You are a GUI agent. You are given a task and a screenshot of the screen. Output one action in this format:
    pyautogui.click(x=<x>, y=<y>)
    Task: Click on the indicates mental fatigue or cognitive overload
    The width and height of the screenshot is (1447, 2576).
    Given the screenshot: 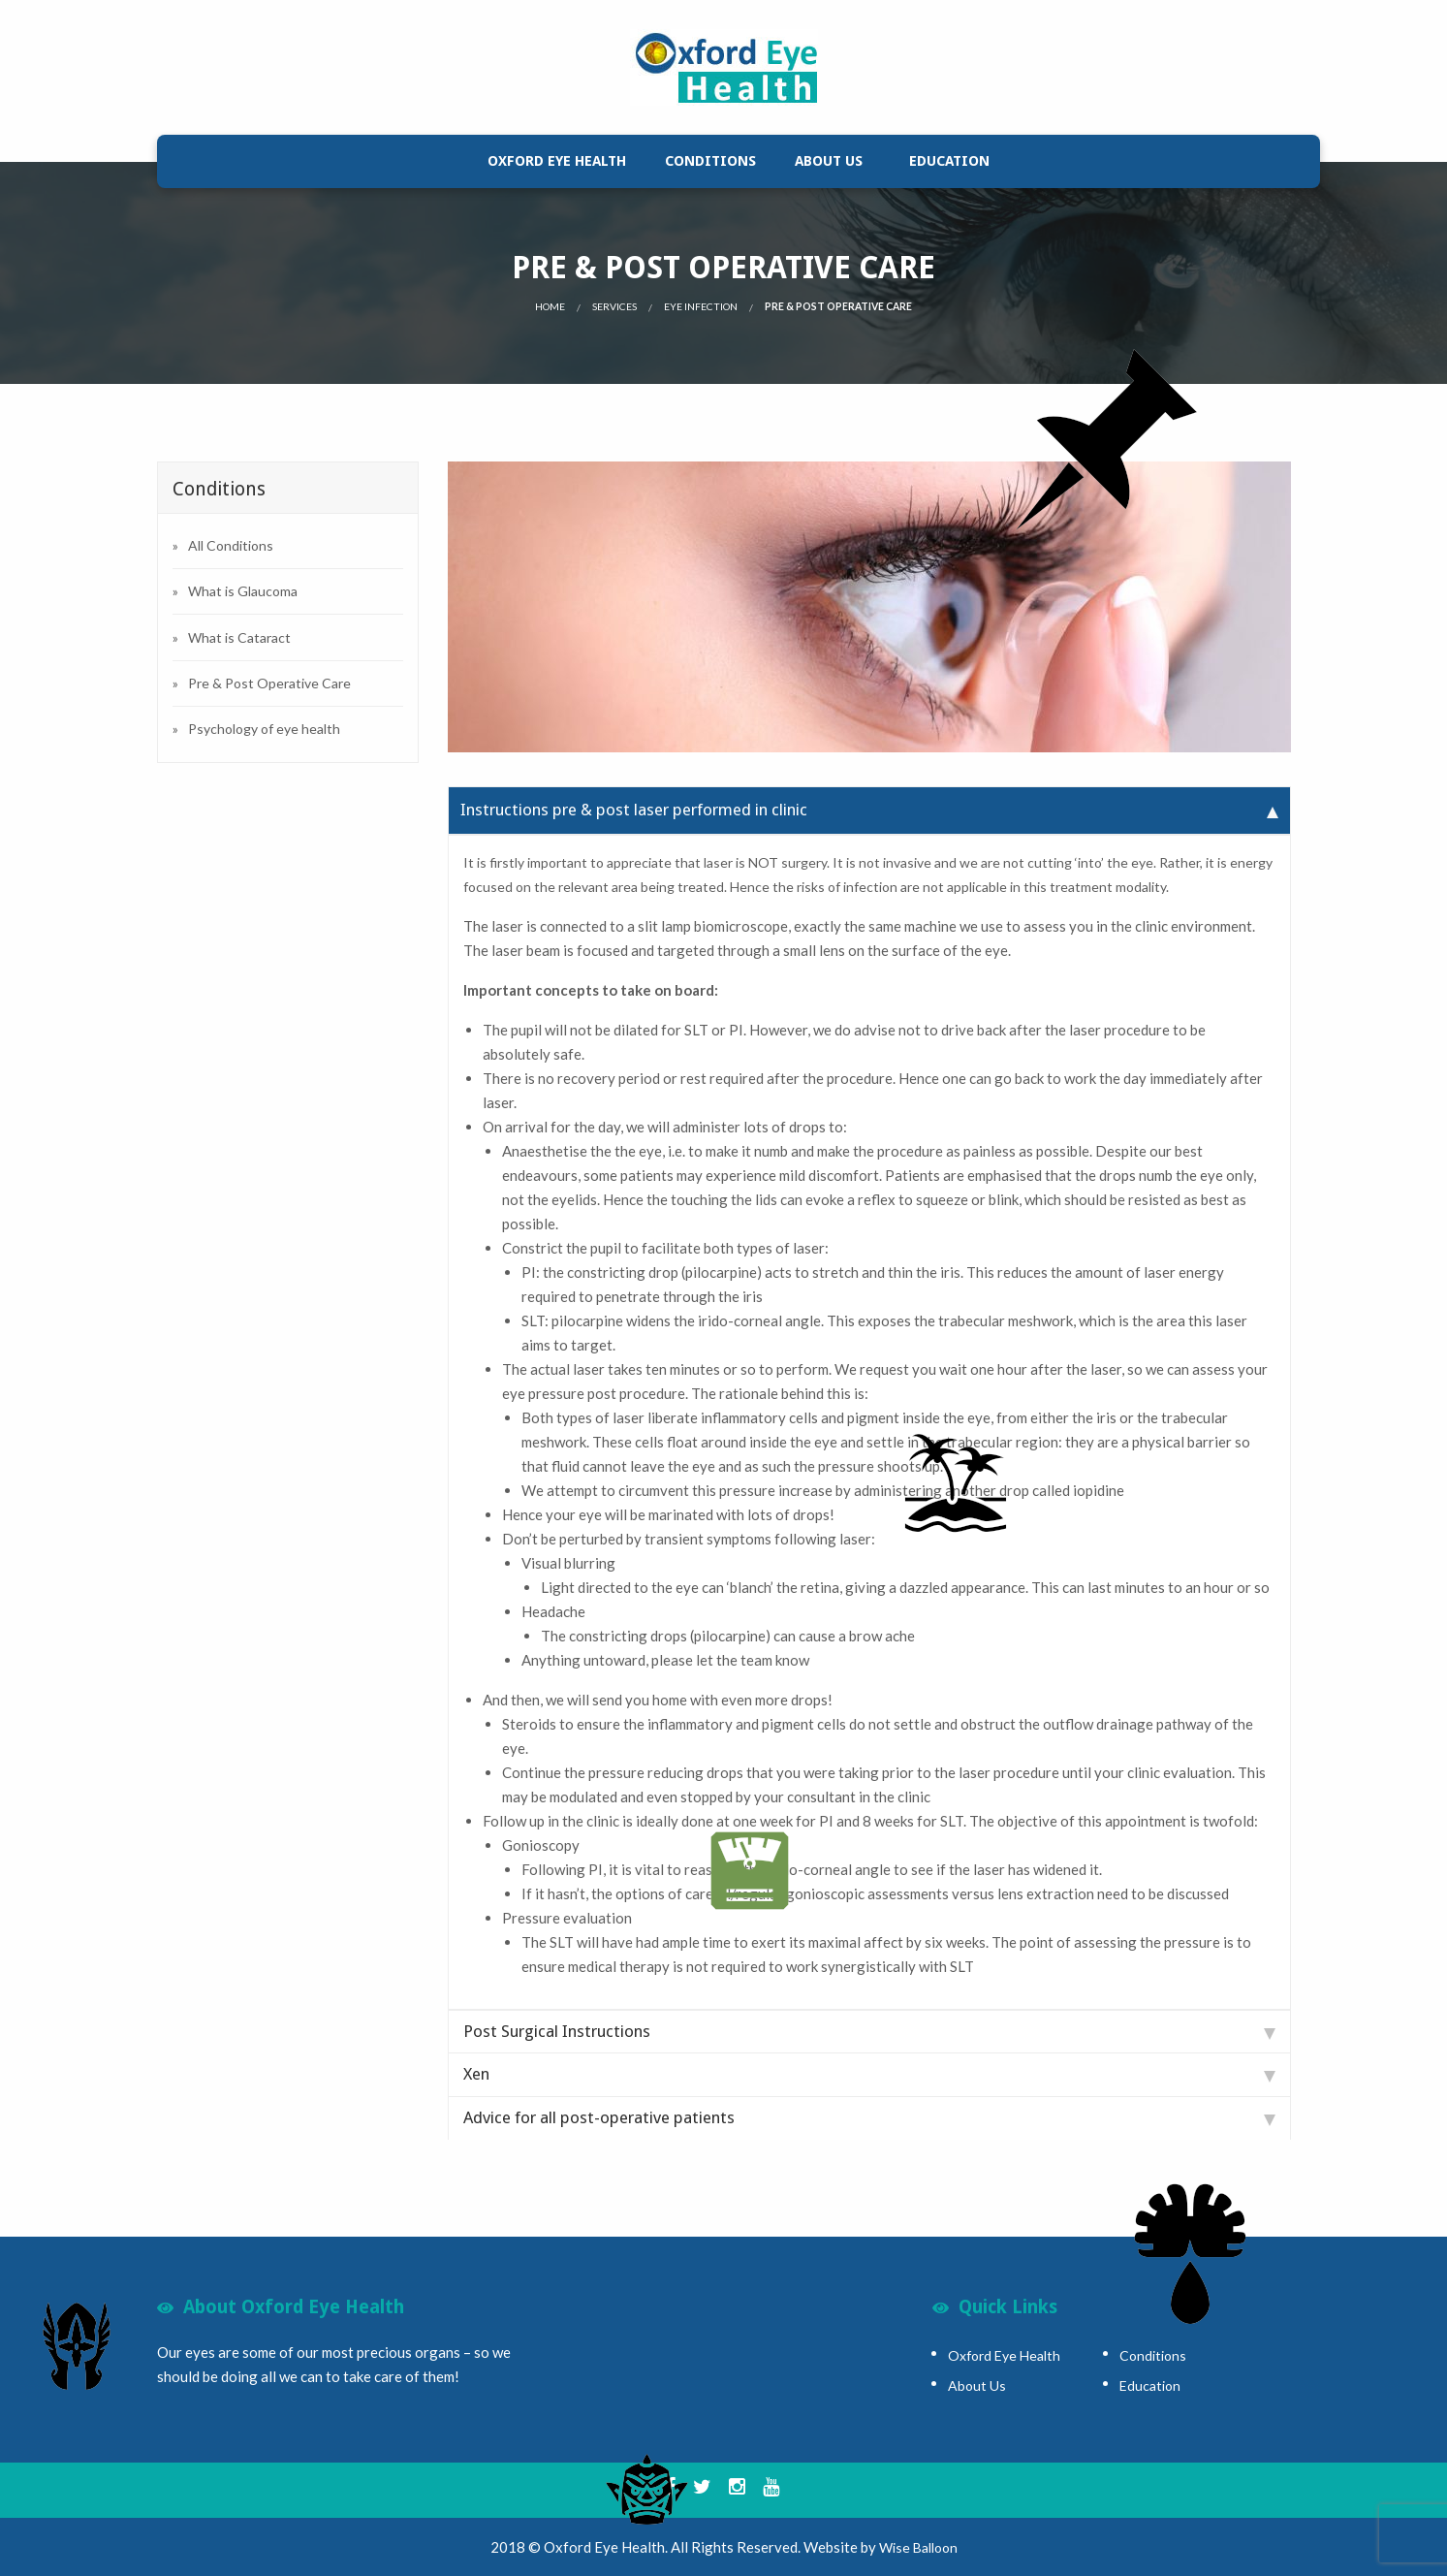 What is the action you would take?
    pyautogui.click(x=1190, y=2256)
    